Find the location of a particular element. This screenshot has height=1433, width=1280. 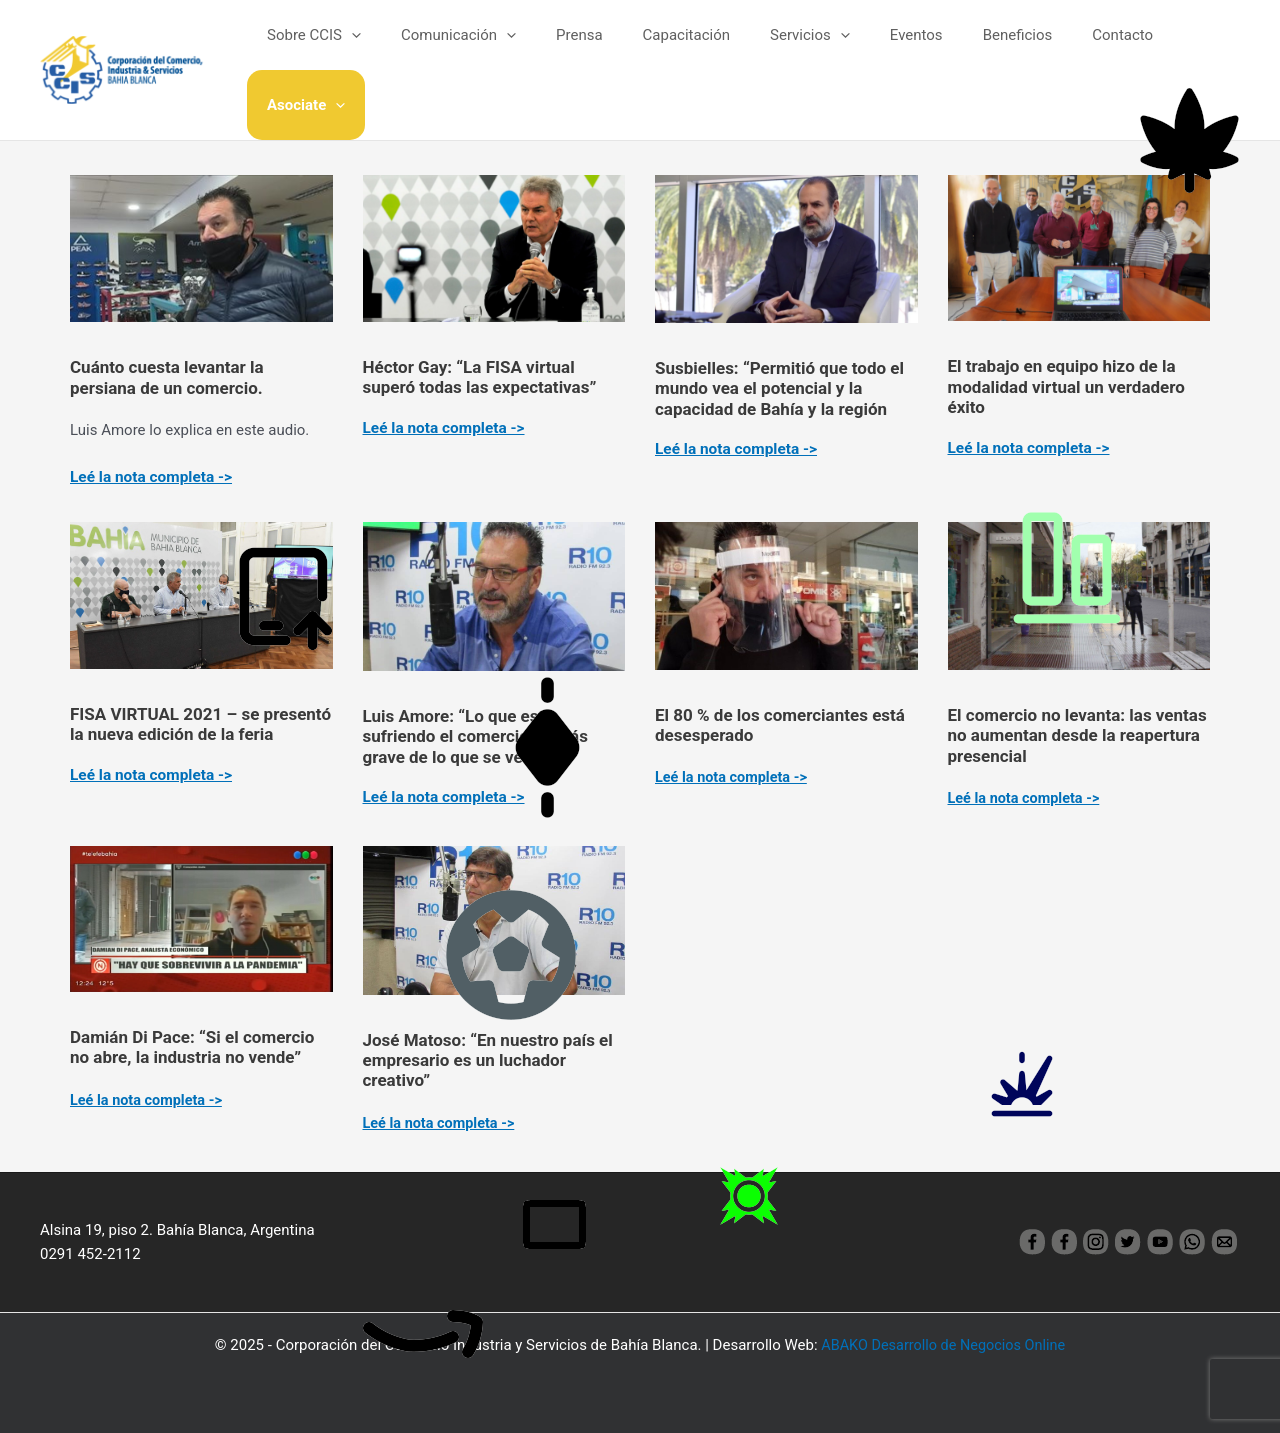

indicates an explosion or blast effect is located at coordinates (1022, 1086).